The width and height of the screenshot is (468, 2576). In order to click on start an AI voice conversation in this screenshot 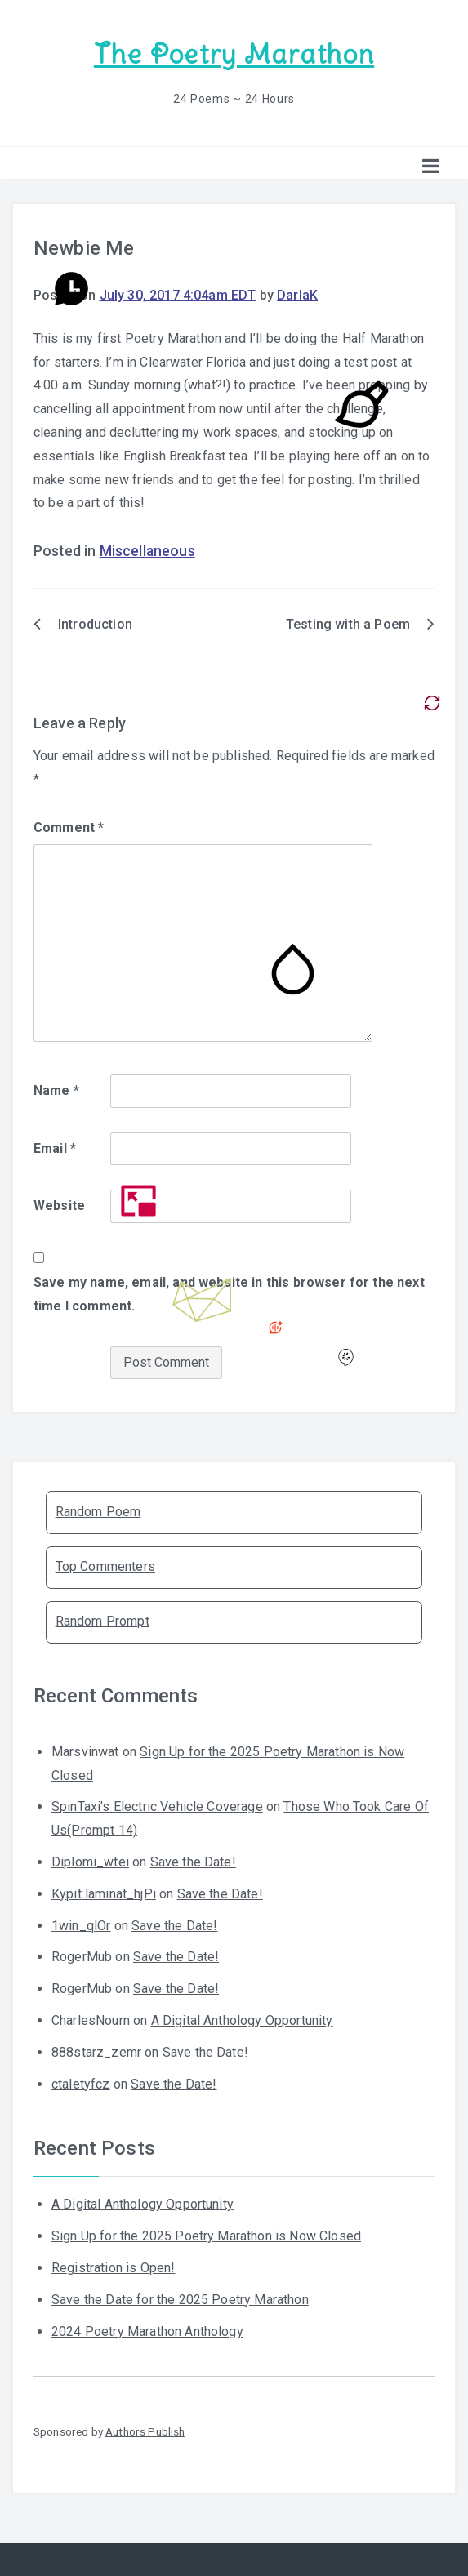, I will do `click(275, 1328)`.